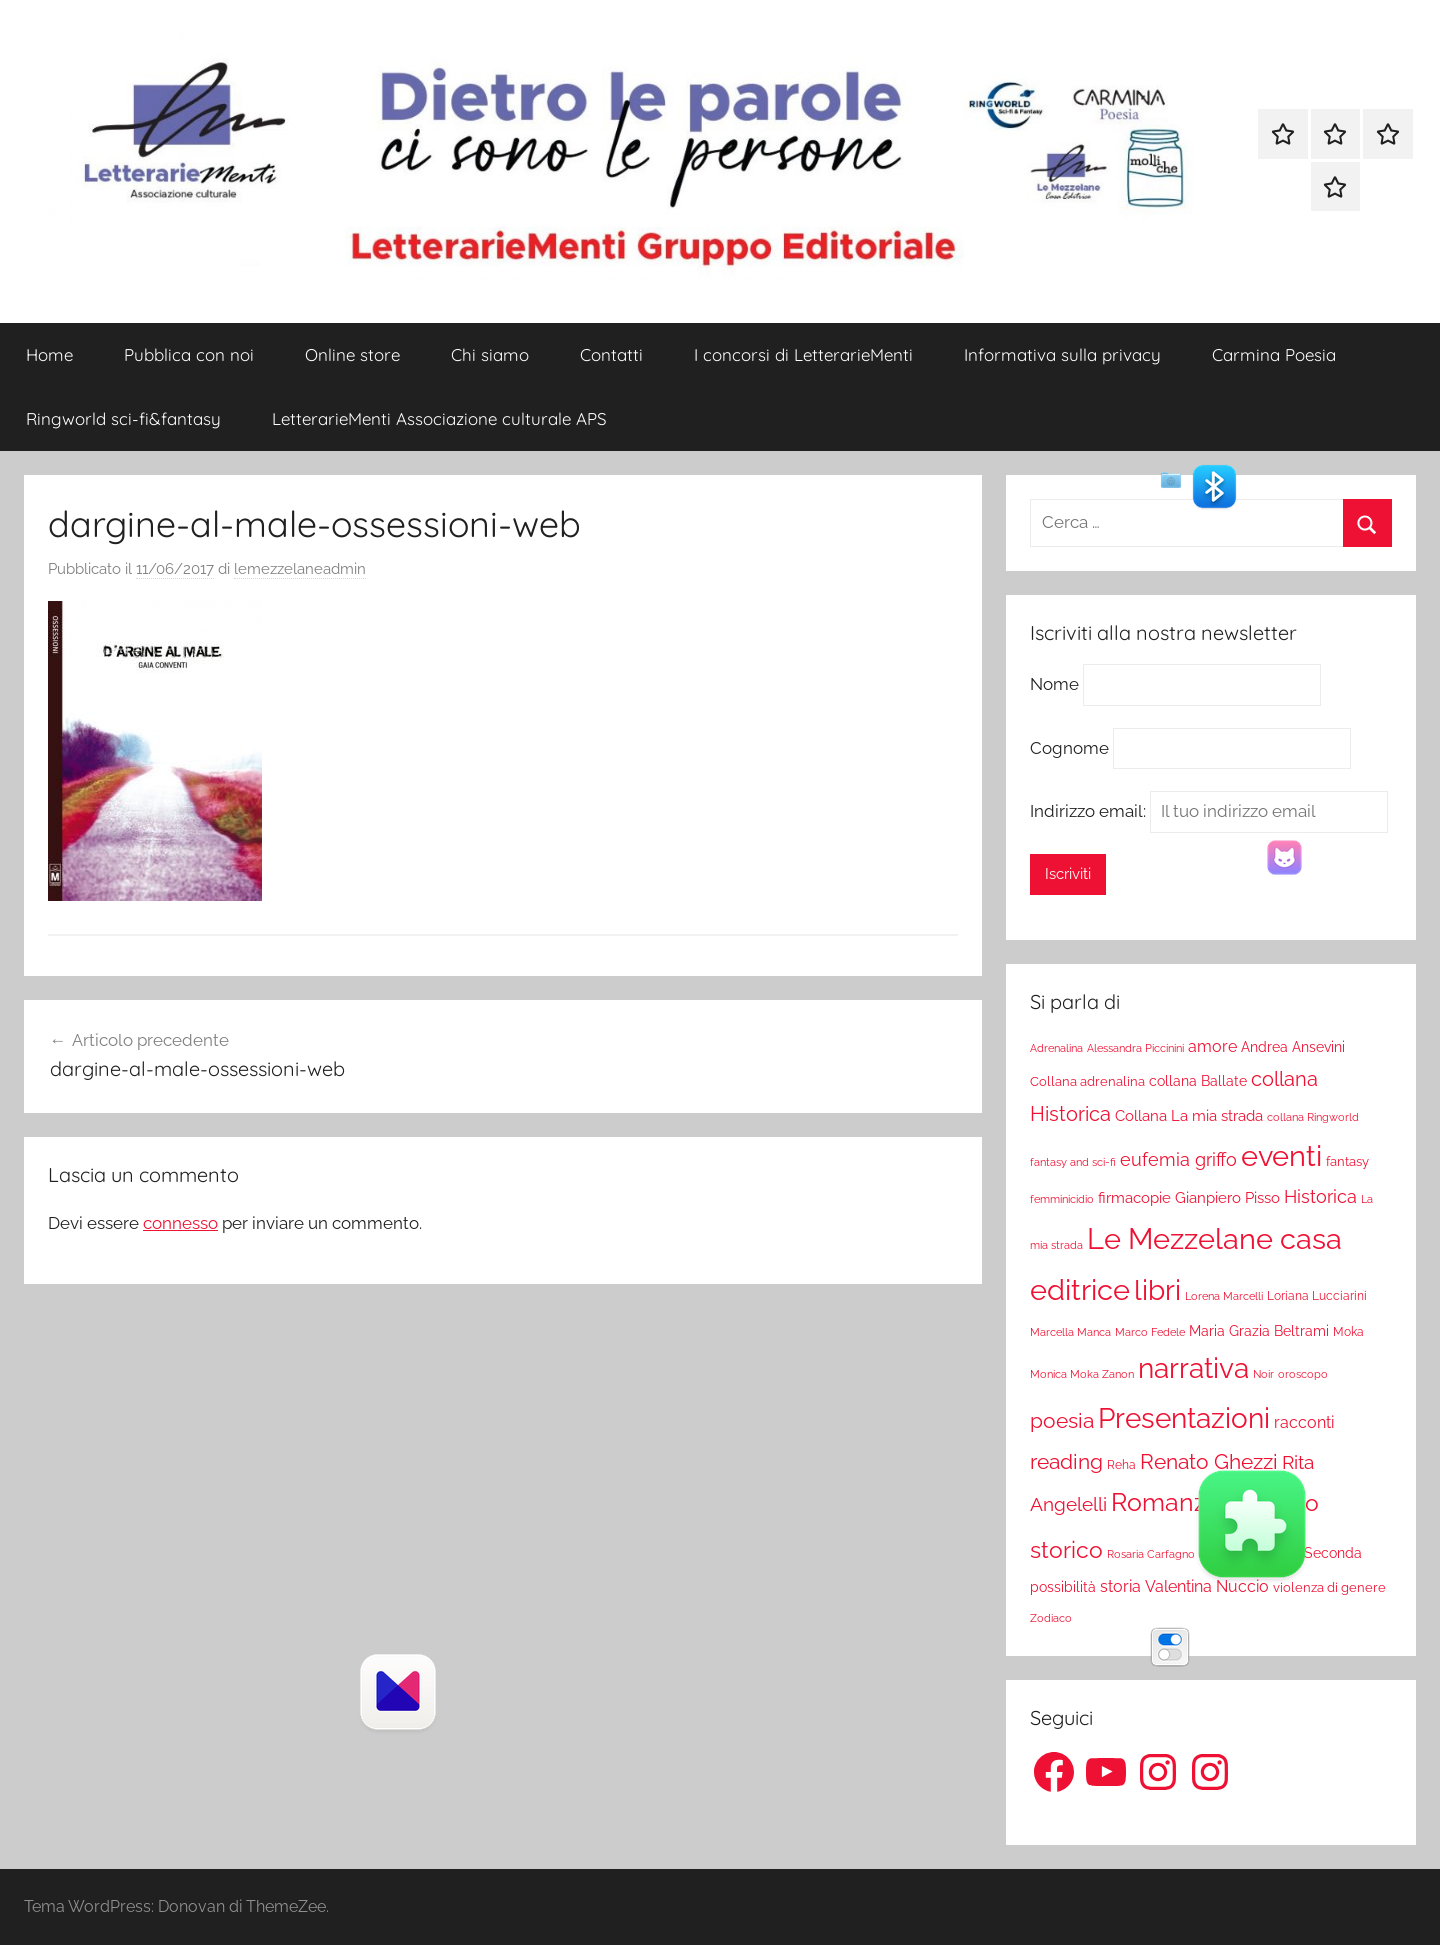 The width and height of the screenshot is (1440, 1945). Describe the element at coordinates (1171, 480) in the screenshot. I see `folder containing HTML or web-related files` at that location.